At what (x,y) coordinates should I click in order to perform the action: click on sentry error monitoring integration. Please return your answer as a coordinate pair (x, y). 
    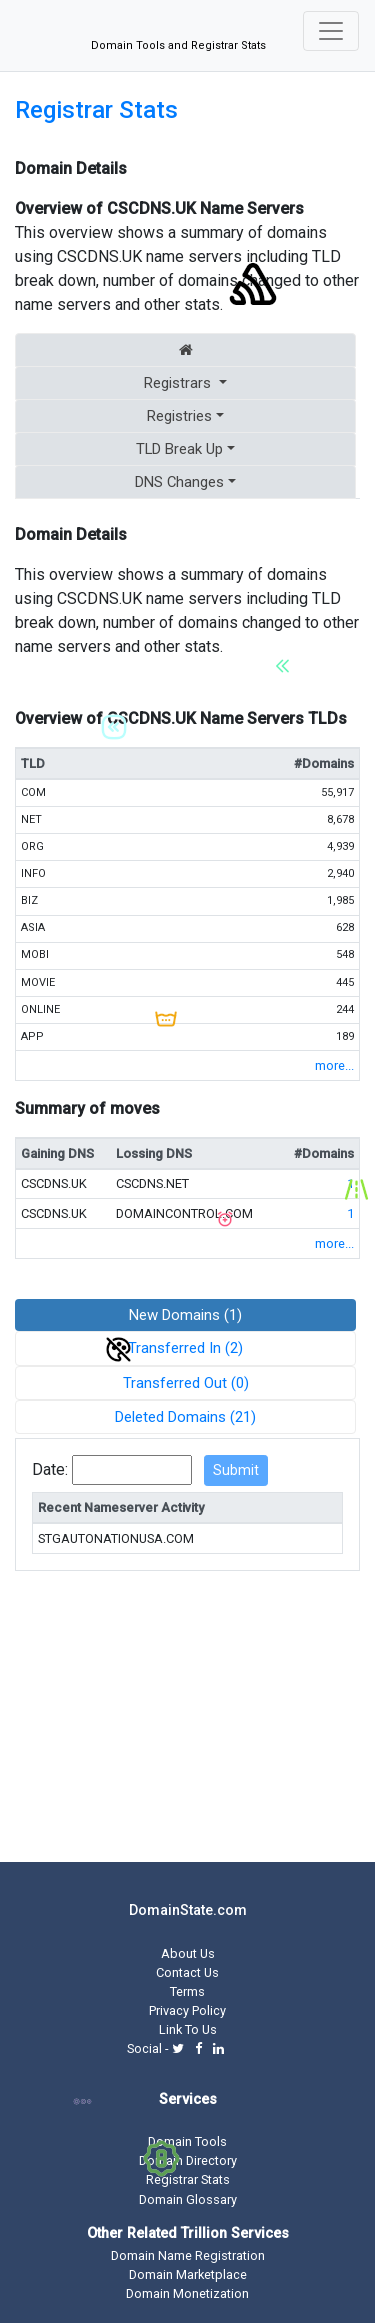
    Looking at the image, I should click on (253, 284).